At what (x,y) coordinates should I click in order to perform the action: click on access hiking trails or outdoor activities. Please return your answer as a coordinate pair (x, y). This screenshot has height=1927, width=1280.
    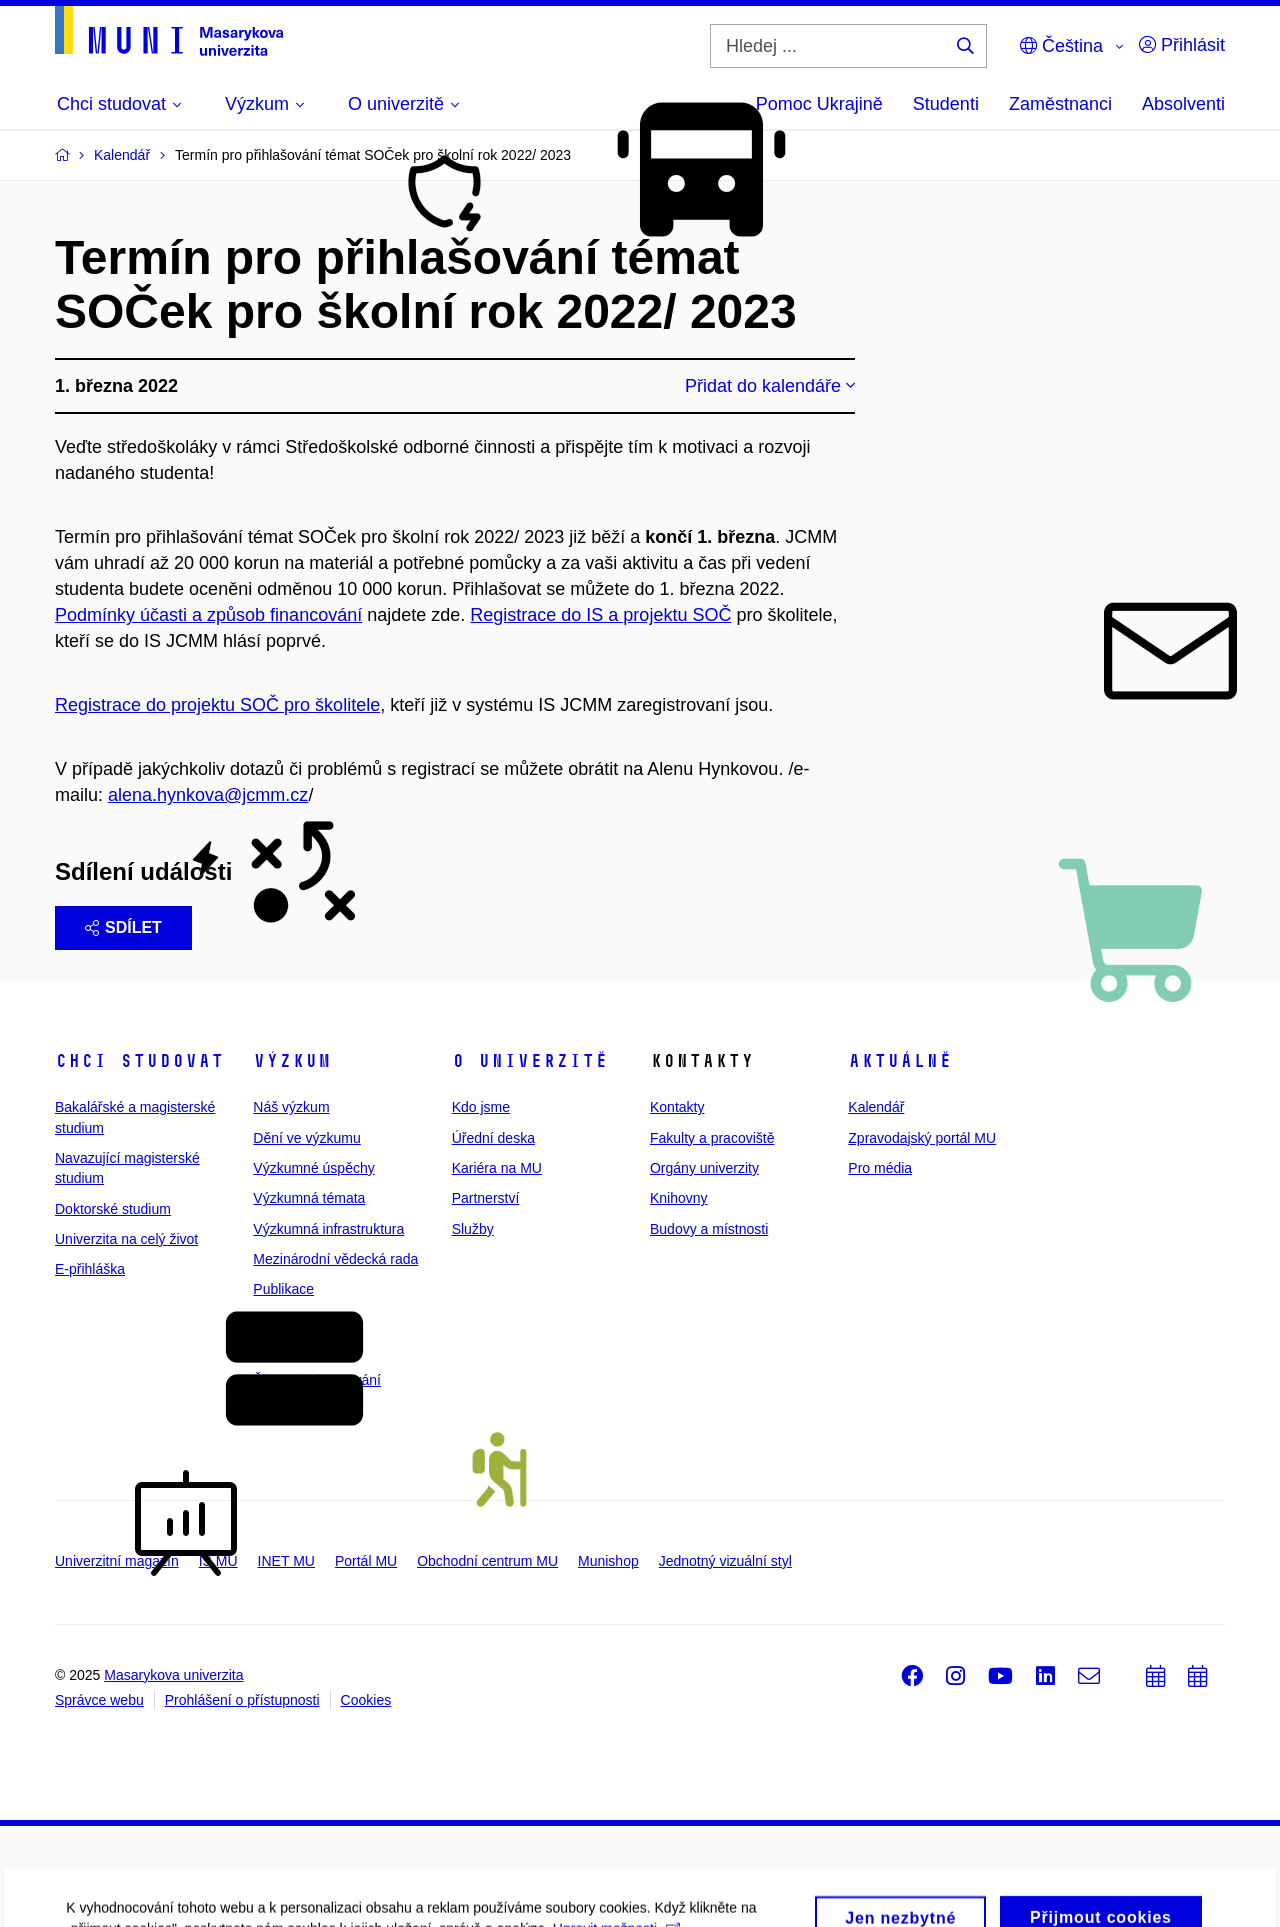
    Looking at the image, I should click on (501, 1469).